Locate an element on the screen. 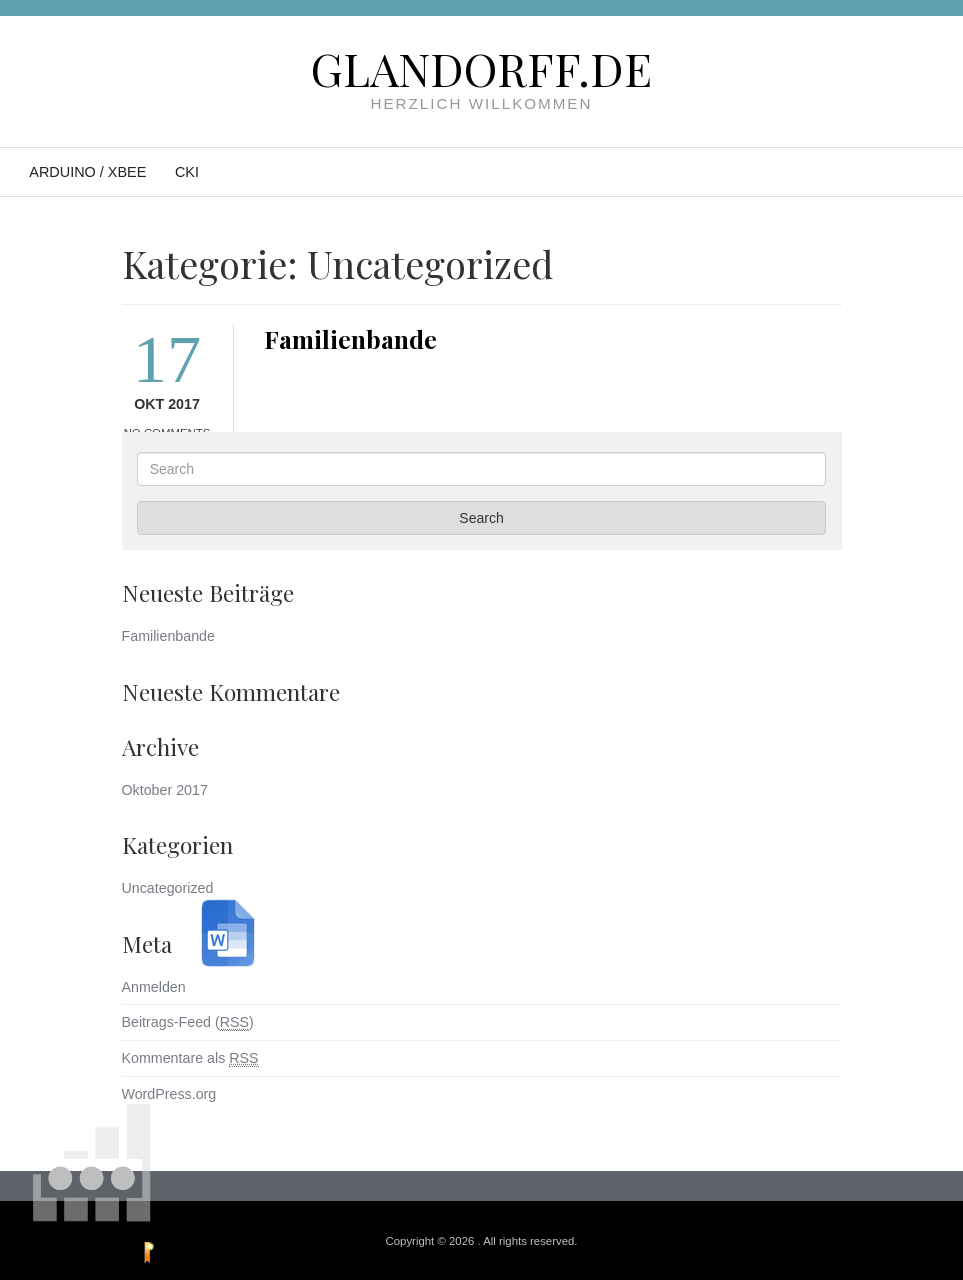 The height and width of the screenshot is (1280, 963). add a new bookmark is located at coordinates (148, 1253).